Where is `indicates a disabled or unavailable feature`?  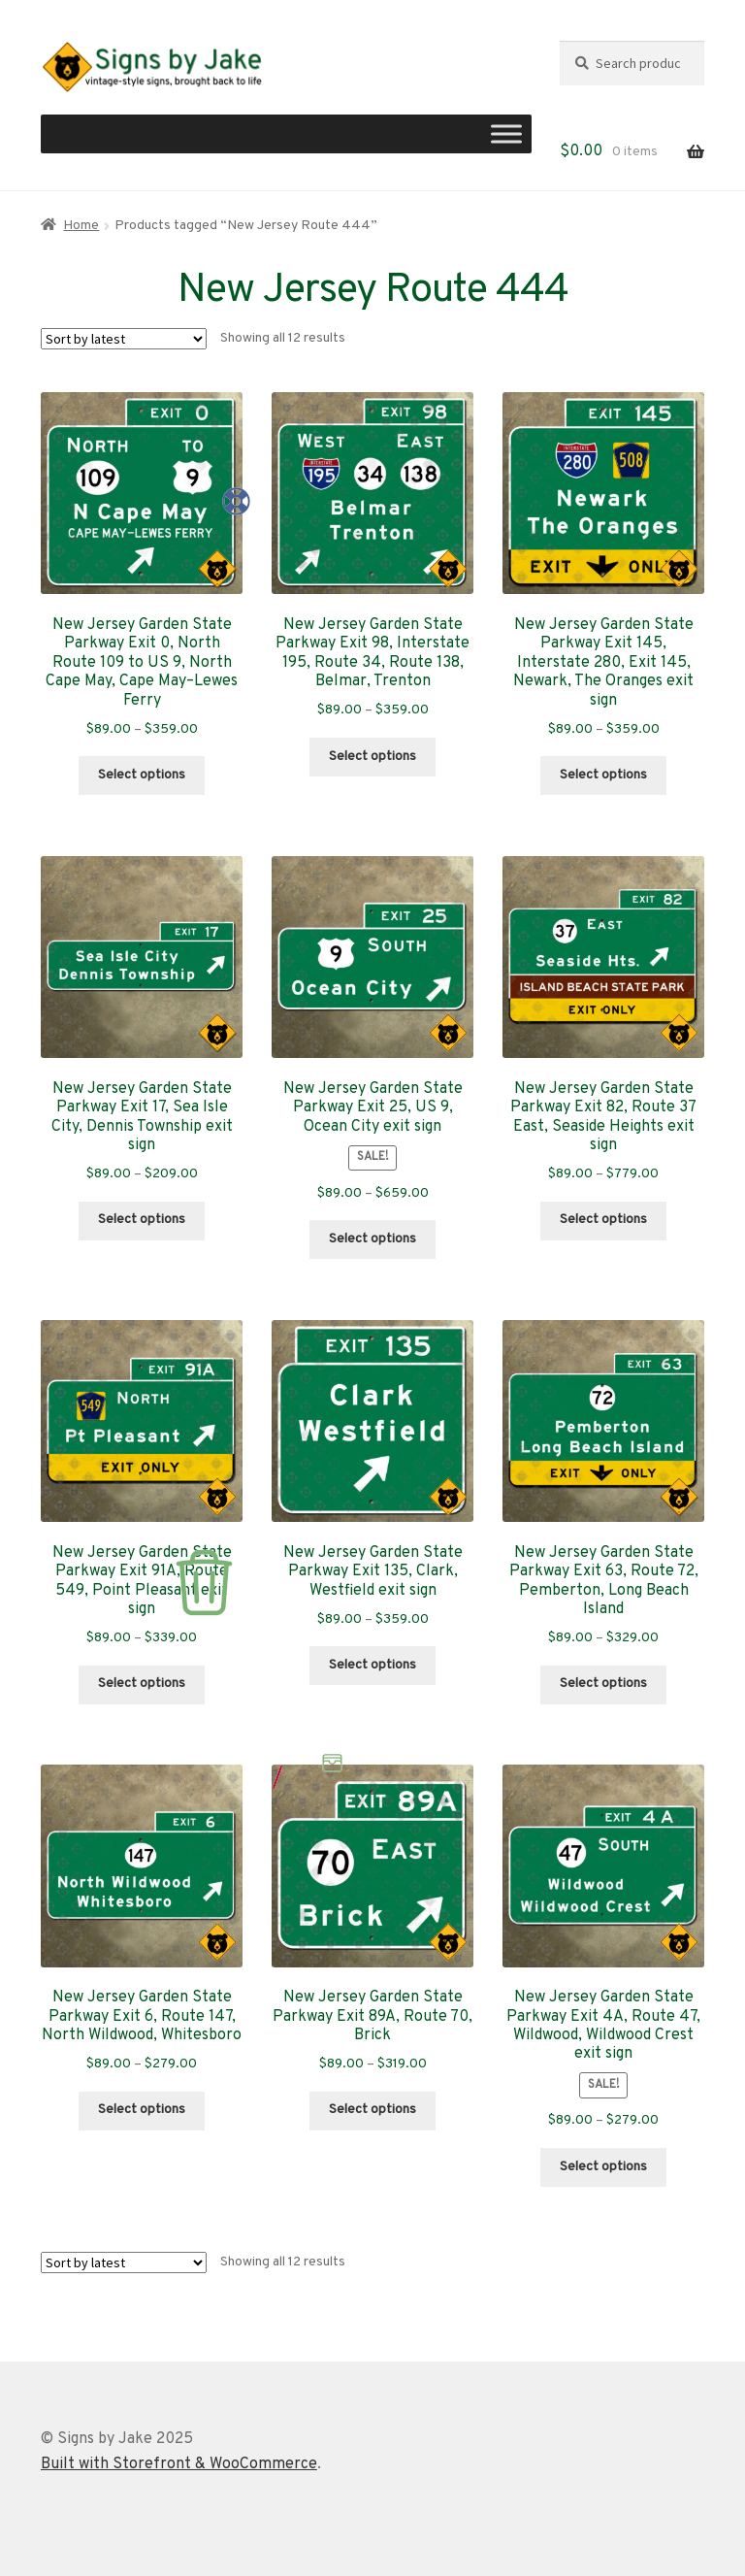
indicates a disabled or unavailable feature is located at coordinates (277, 1777).